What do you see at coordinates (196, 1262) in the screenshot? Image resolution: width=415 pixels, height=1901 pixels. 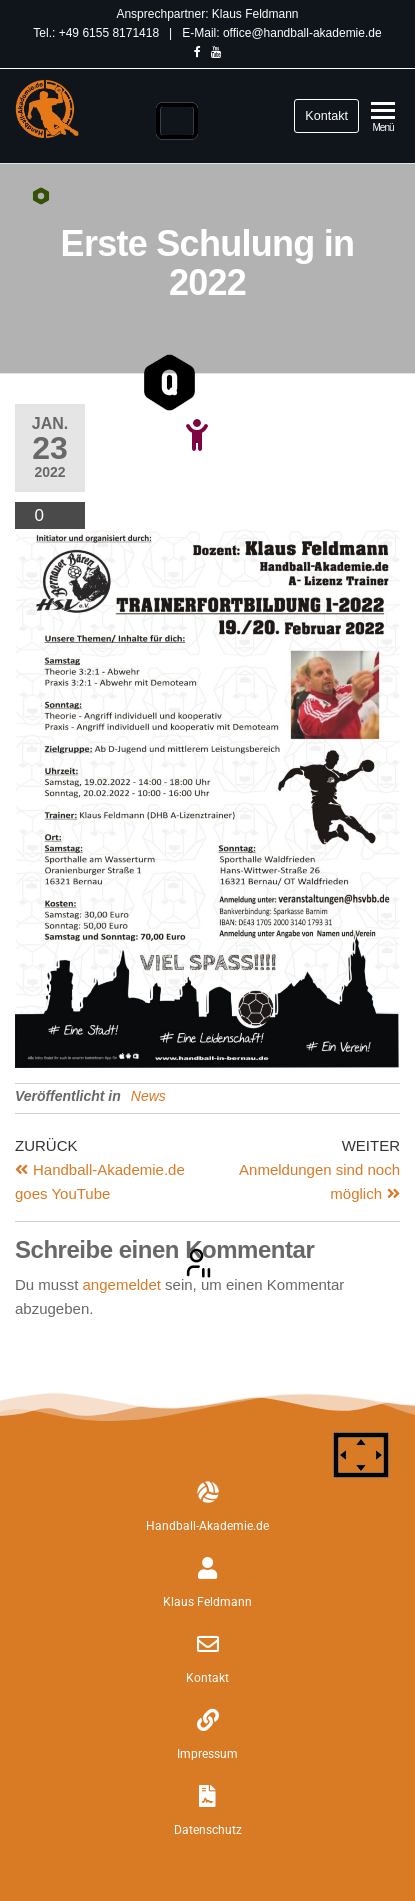 I see `pause or temporarily suspend a user account` at bounding box center [196, 1262].